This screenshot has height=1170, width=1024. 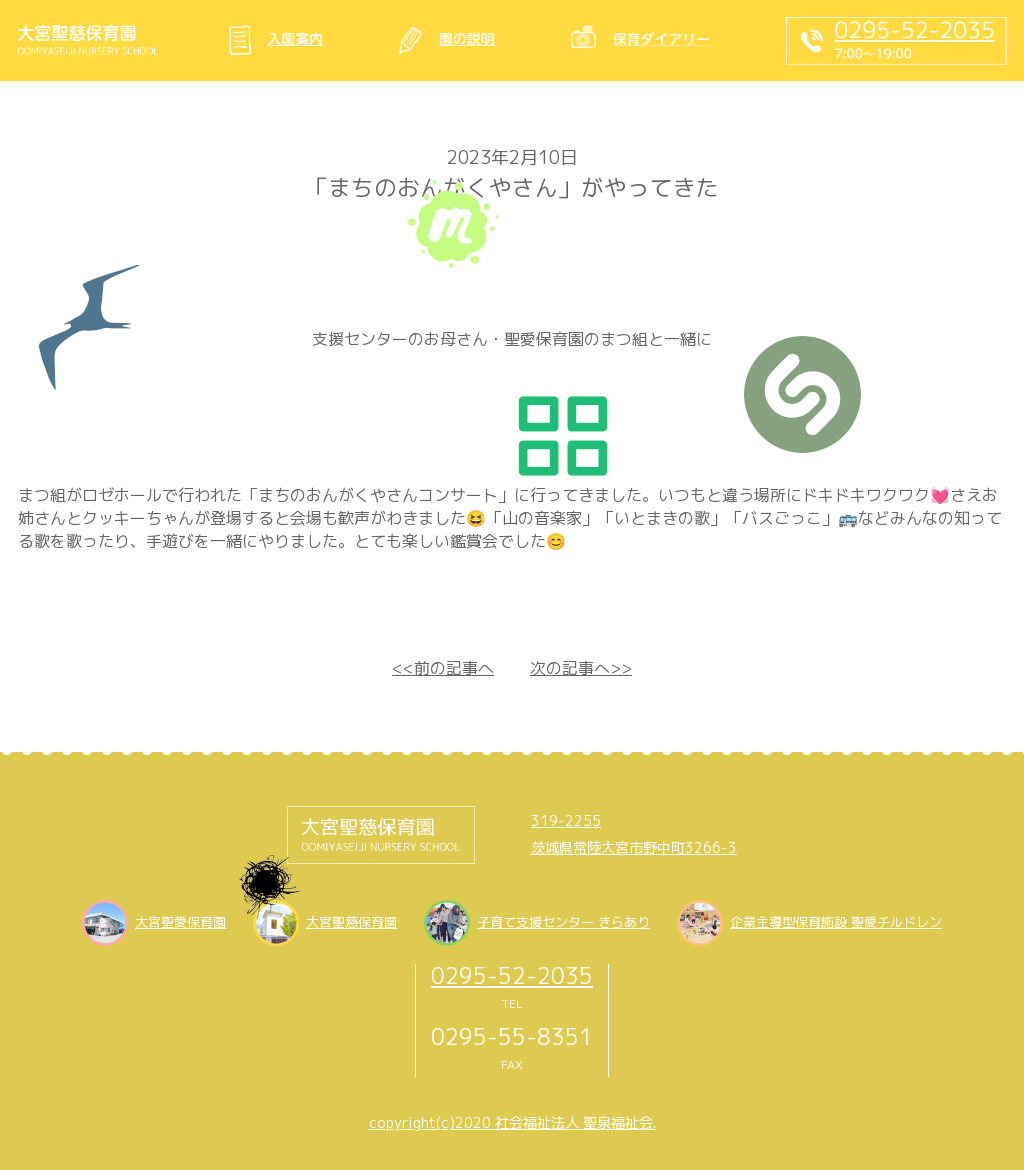 What do you see at coordinates (563, 436) in the screenshot?
I see `switch to gallery view` at bounding box center [563, 436].